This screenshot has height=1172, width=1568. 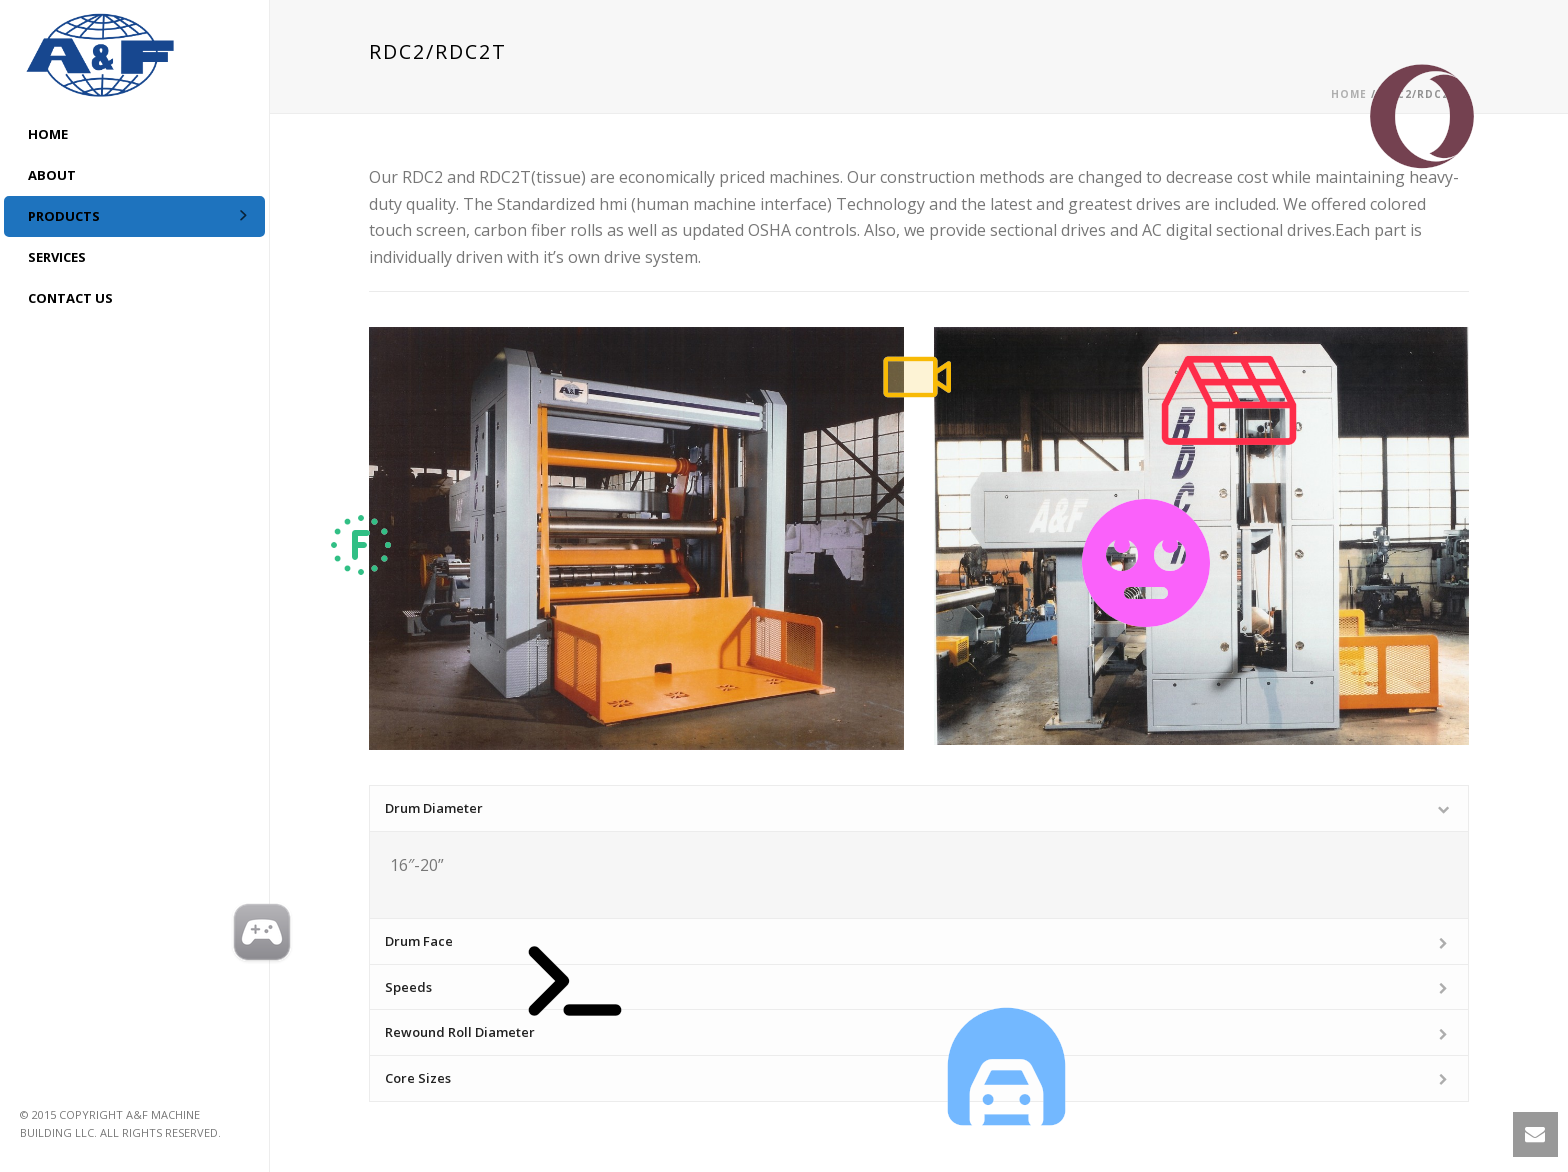 I want to click on indicates a draft or pending Facebook connection, so click(x=361, y=545).